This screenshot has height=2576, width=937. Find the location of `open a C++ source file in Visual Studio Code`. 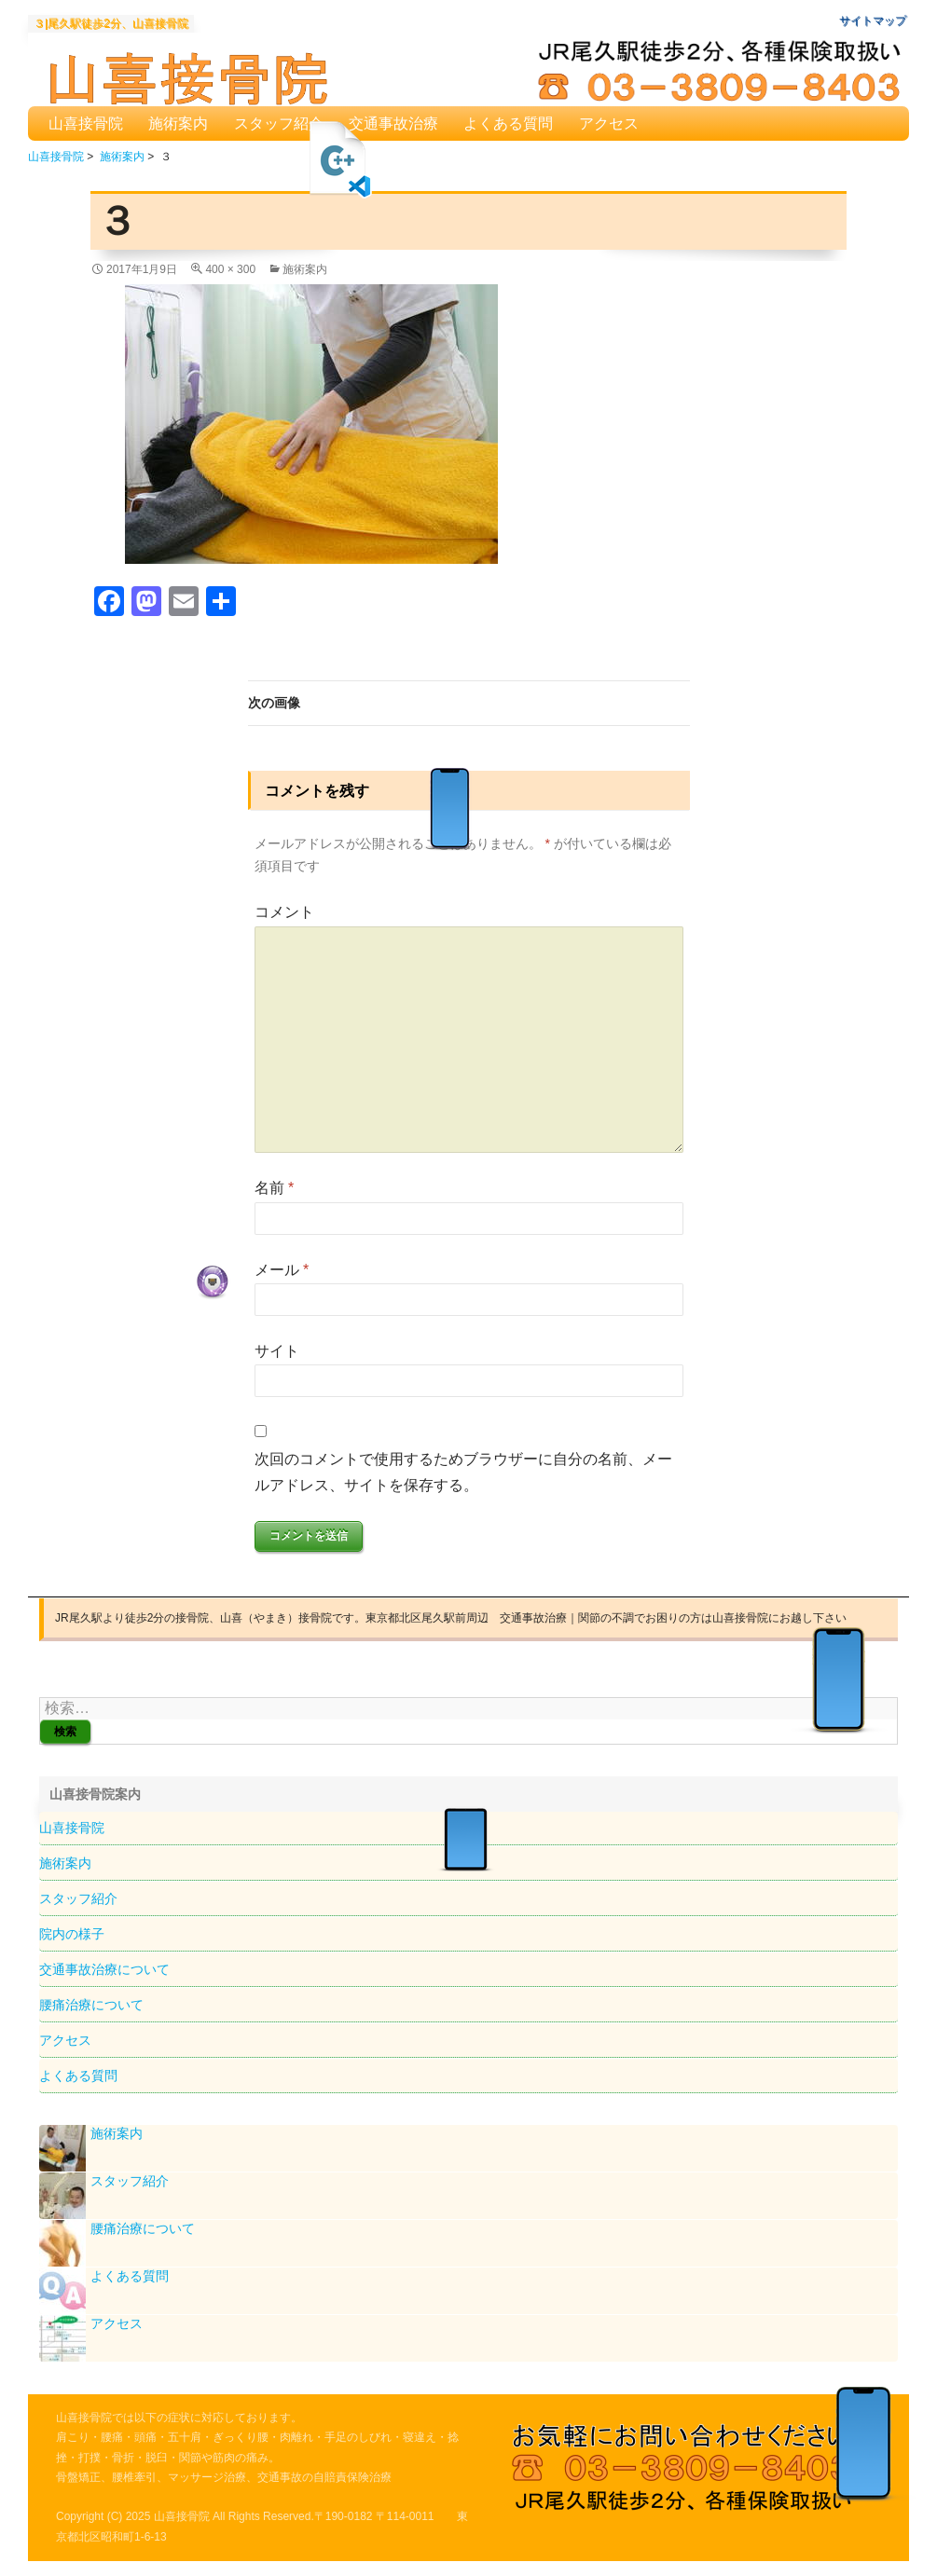

open a C++ source file in Visual Studio Code is located at coordinates (338, 159).